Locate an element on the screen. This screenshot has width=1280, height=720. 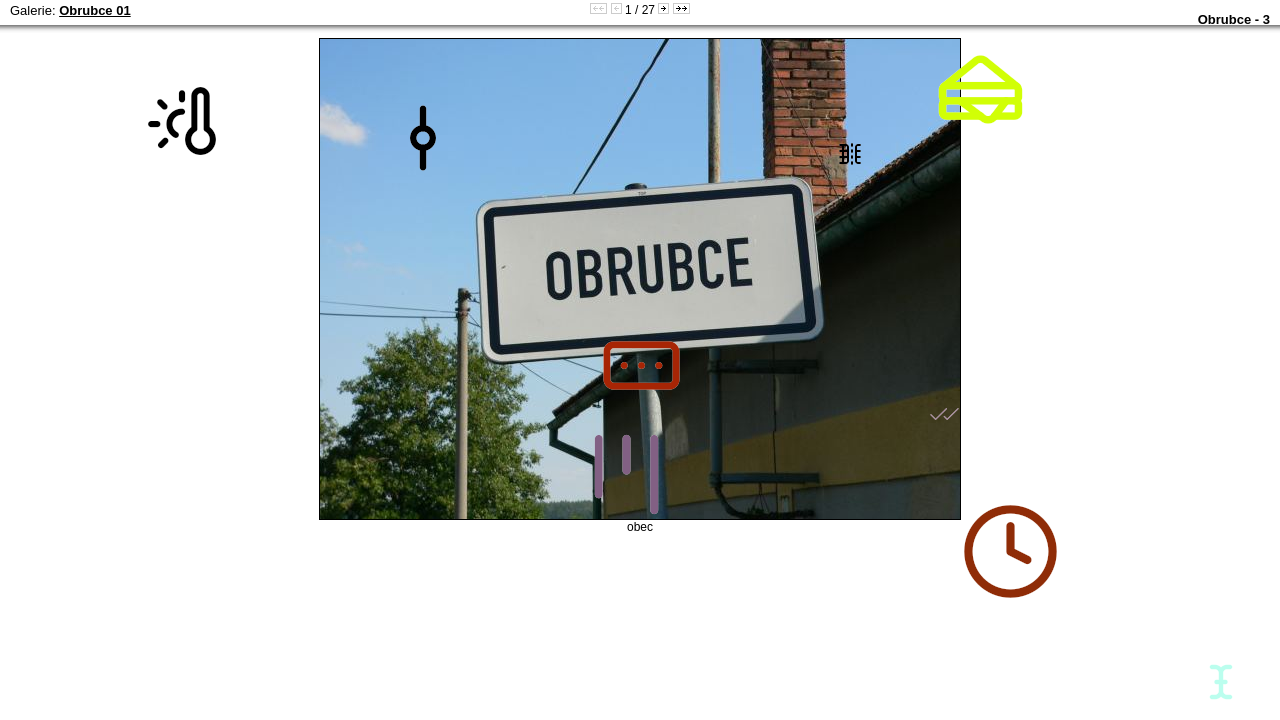
view current outdoor temperature is located at coordinates (182, 121).